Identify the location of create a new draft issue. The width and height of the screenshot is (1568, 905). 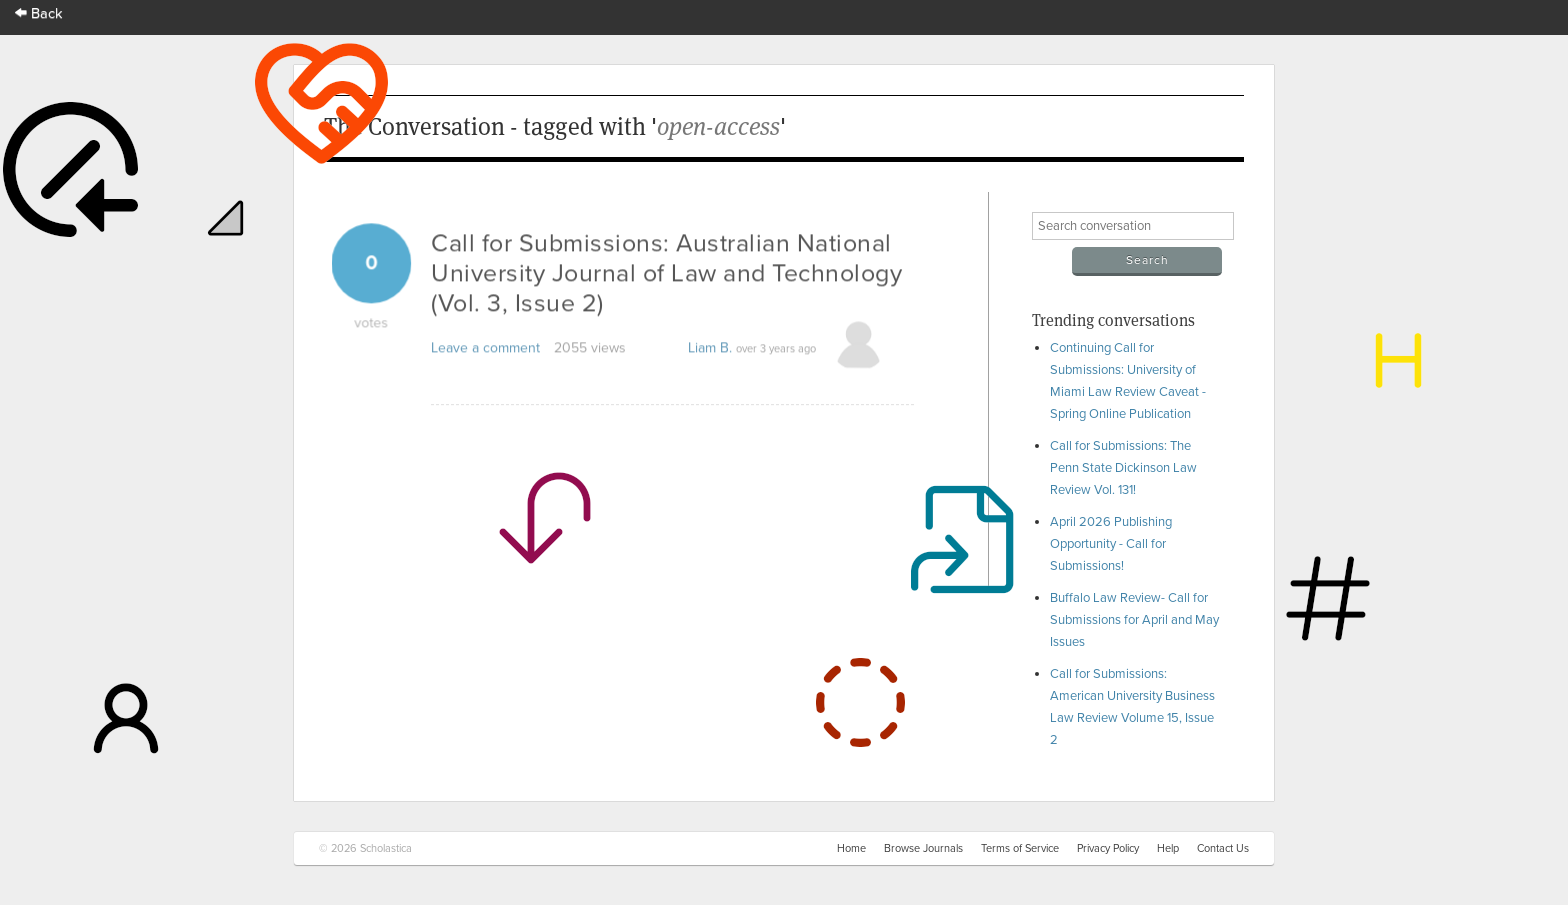
(860, 702).